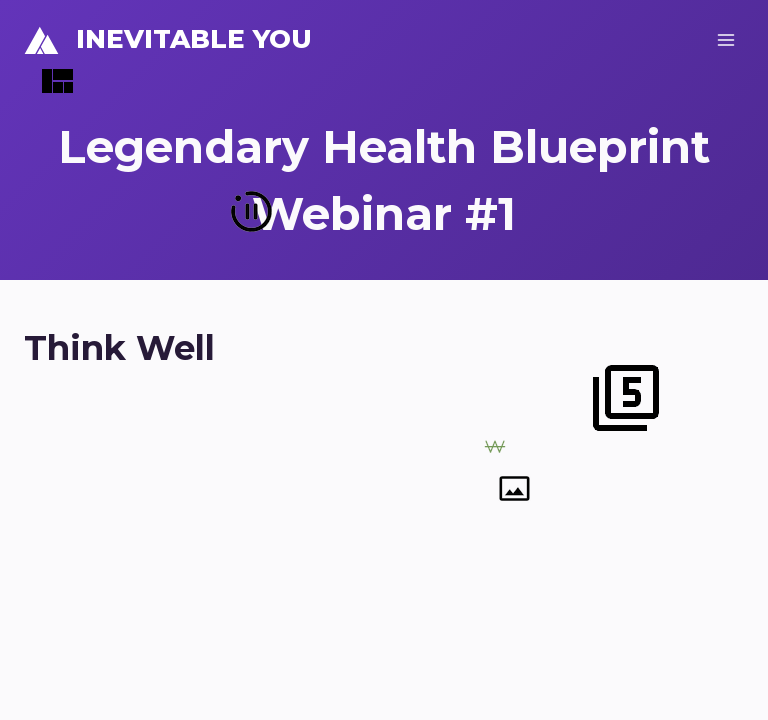 The image size is (768, 720). I want to click on motion photo playback is paused, so click(251, 211).